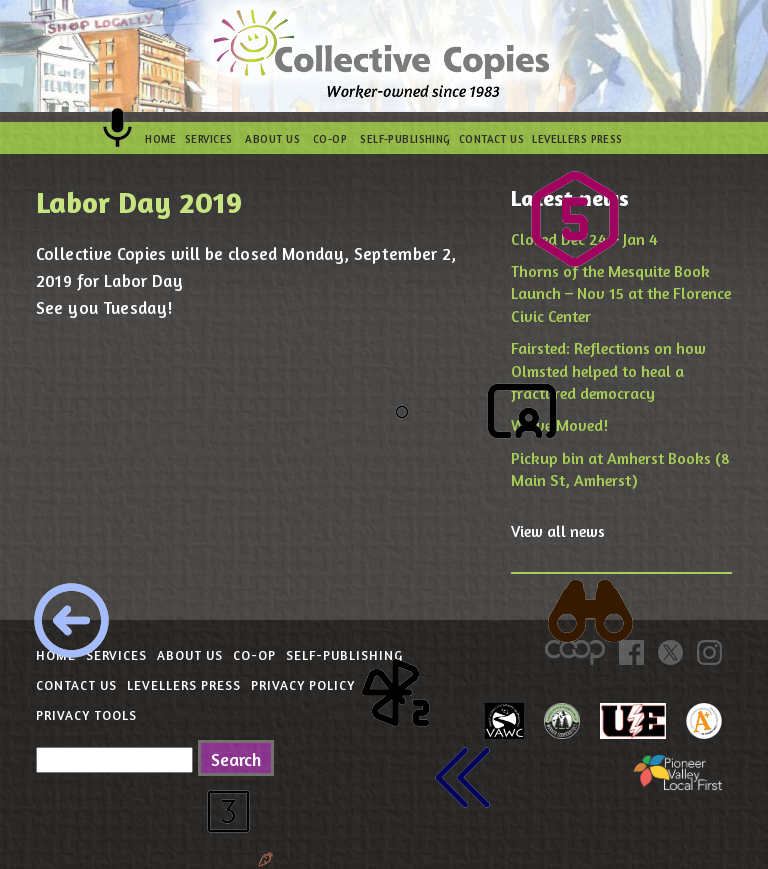  I want to click on search or explore content, so click(590, 604).